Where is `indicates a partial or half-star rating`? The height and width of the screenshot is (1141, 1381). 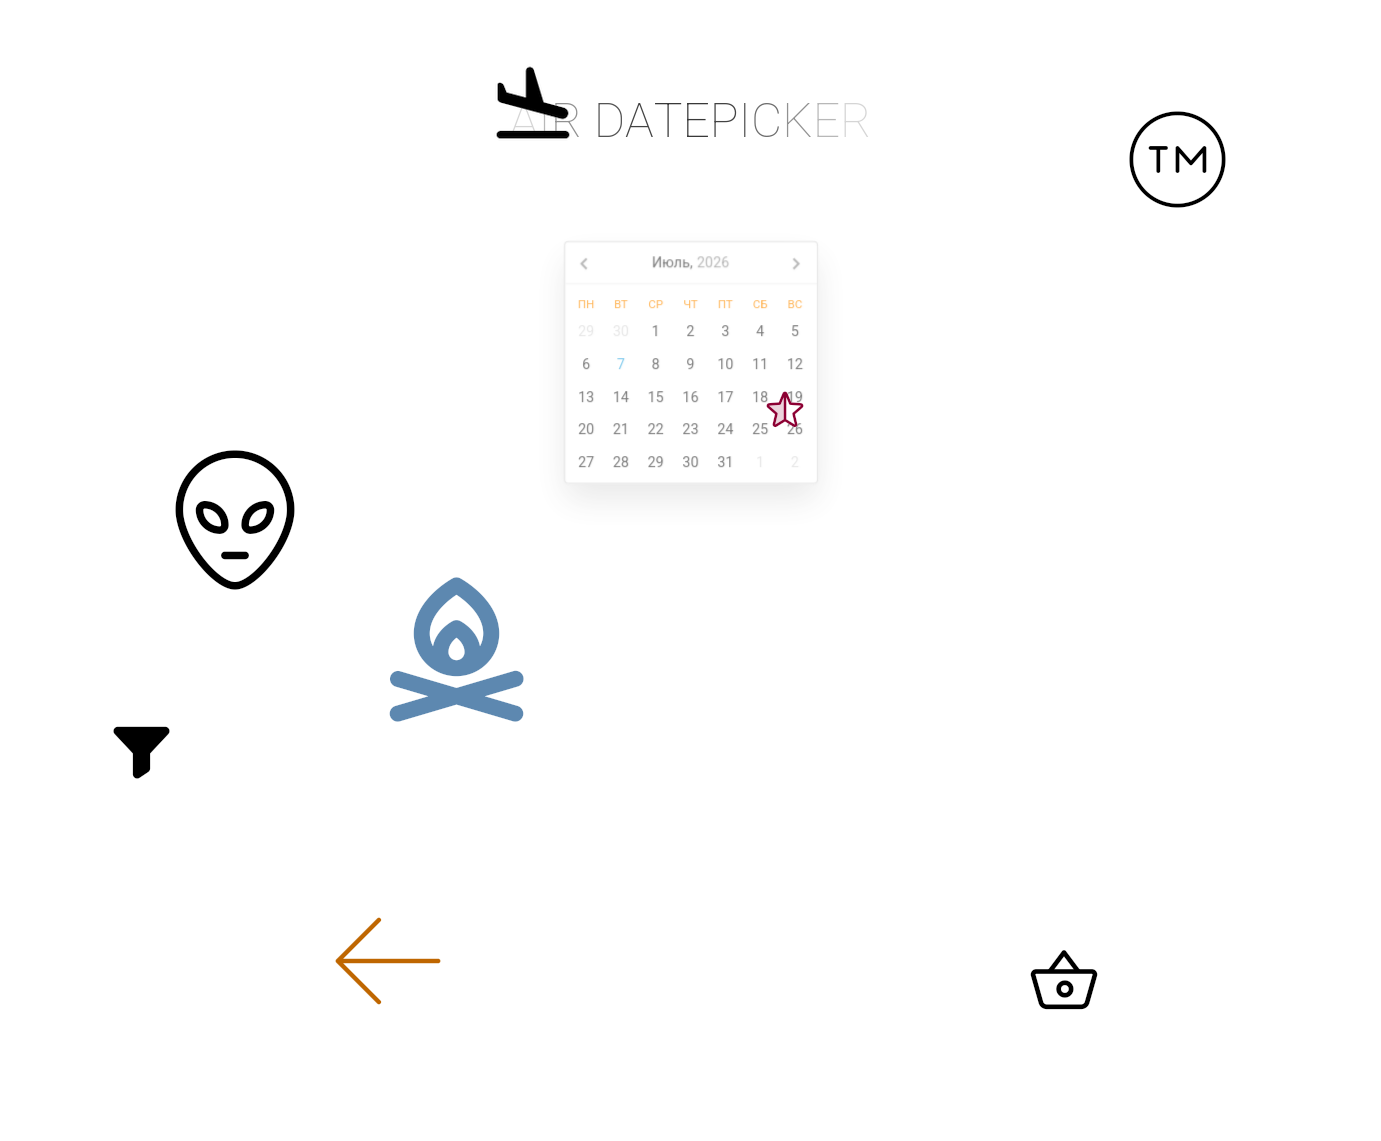
indicates a partial or half-star rating is located at coordinates (785, 410).